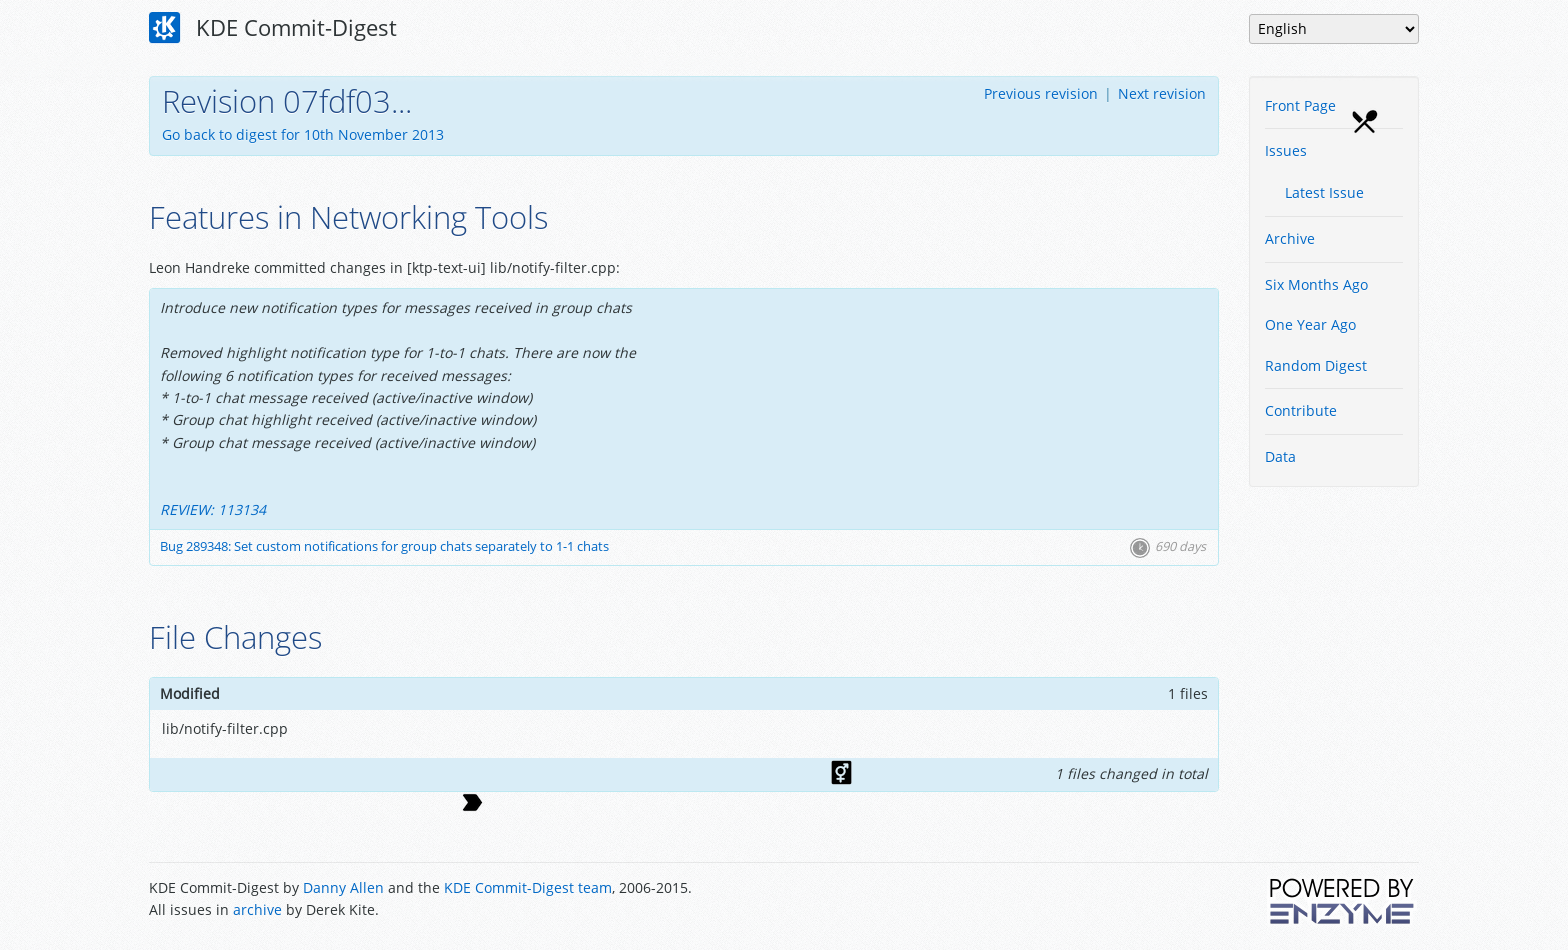  I want to click on find nearby restaurants, so click(1364, 121).